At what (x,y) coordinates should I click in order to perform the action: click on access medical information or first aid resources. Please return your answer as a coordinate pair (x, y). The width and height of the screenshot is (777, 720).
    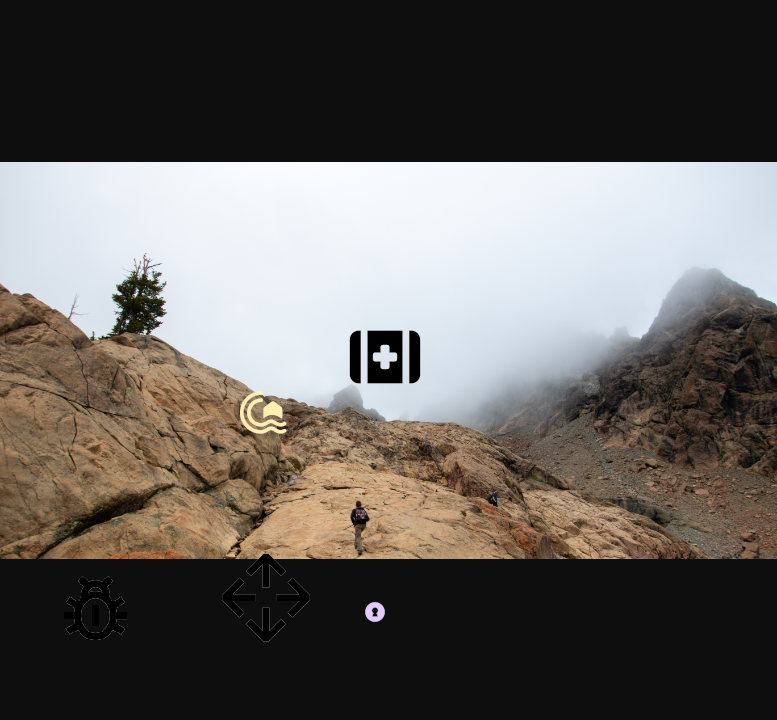
    Looking at the image, I should click on (385, 357).